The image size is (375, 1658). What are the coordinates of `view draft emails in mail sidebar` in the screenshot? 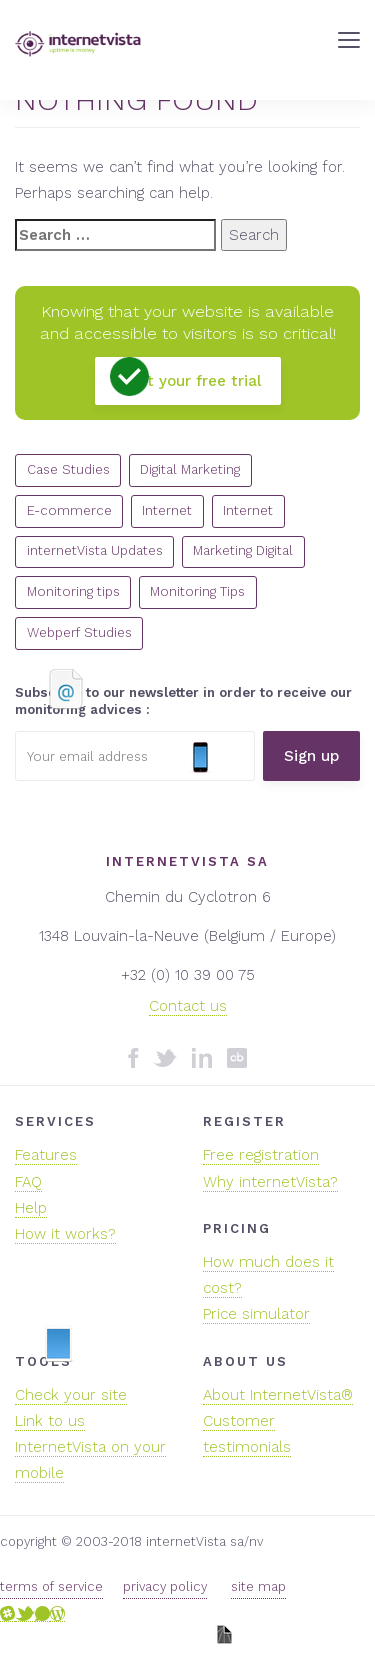 It's located at (224, 1634).